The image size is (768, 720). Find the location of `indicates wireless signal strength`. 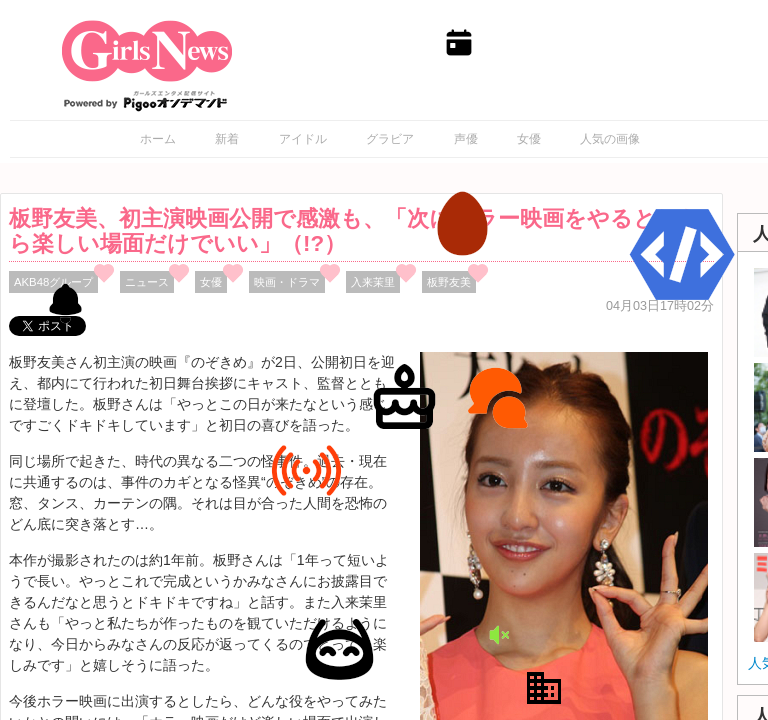

indicates wireless signal strength is located at coordinates (306, 470).